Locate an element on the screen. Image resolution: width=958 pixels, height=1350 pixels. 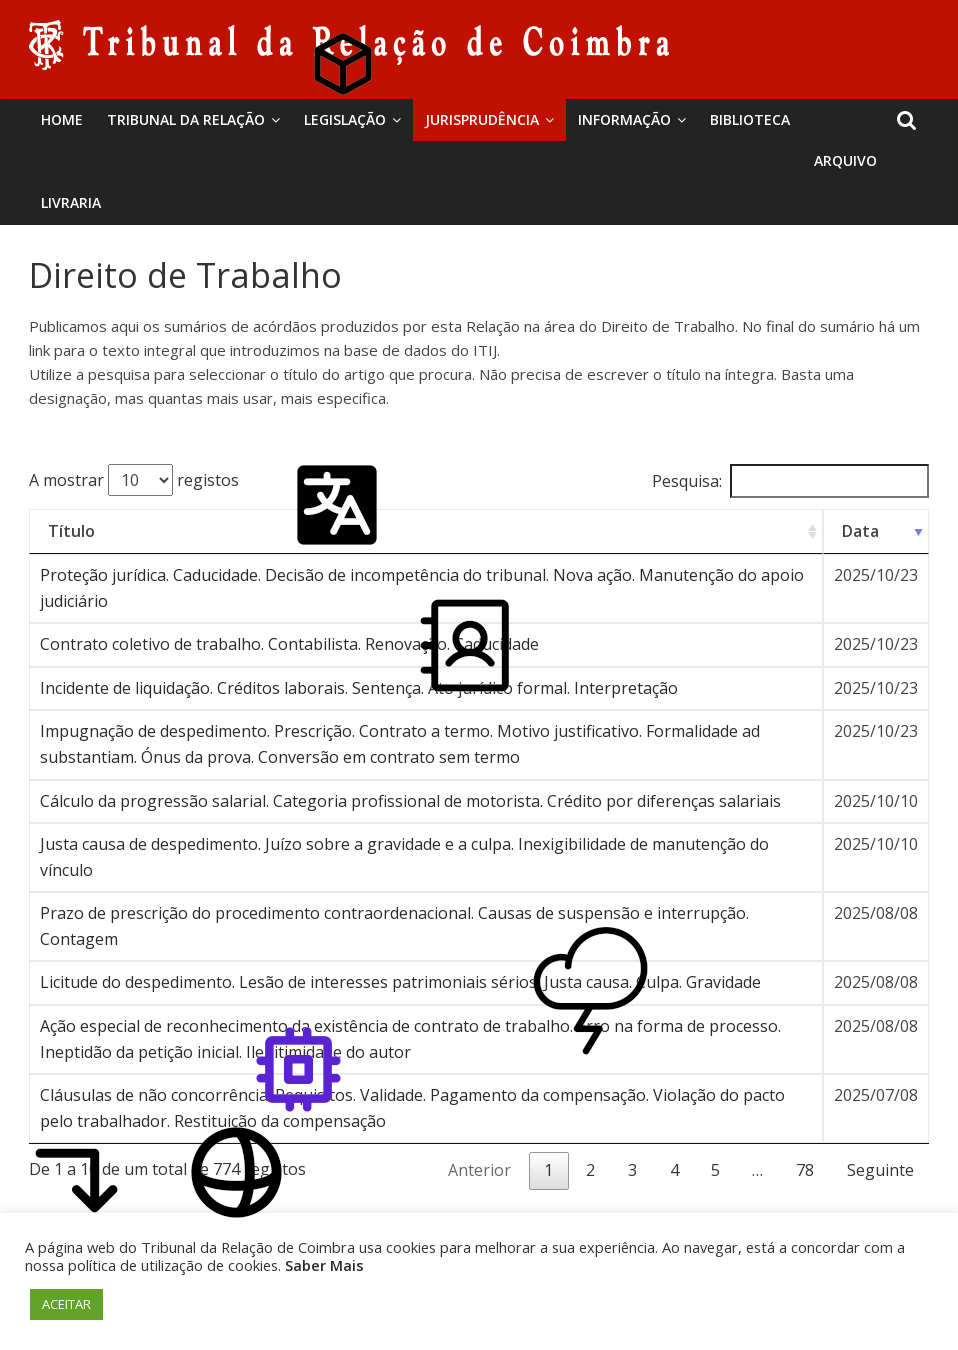
indicates thunderstorm or severe weather conditions is located at coordinates (590, 988).